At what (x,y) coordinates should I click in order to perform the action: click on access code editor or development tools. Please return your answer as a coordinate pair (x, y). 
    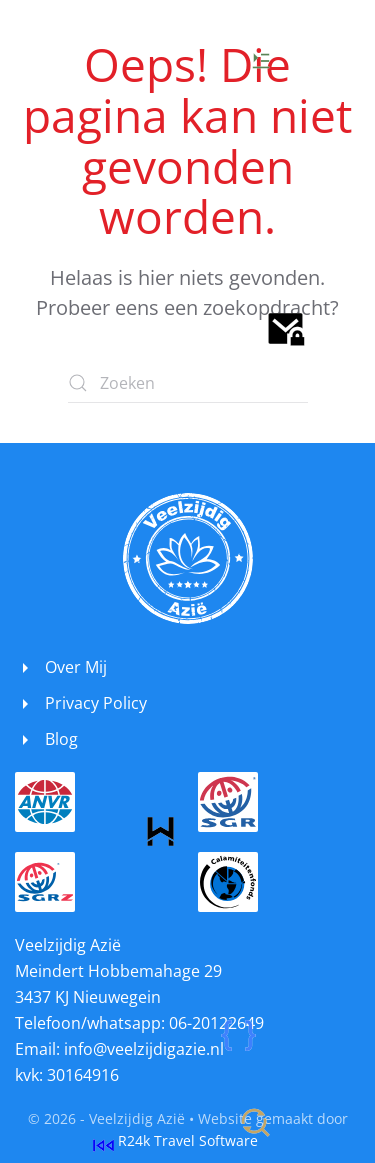
    Looking at the image, I should click on (238, 1035).